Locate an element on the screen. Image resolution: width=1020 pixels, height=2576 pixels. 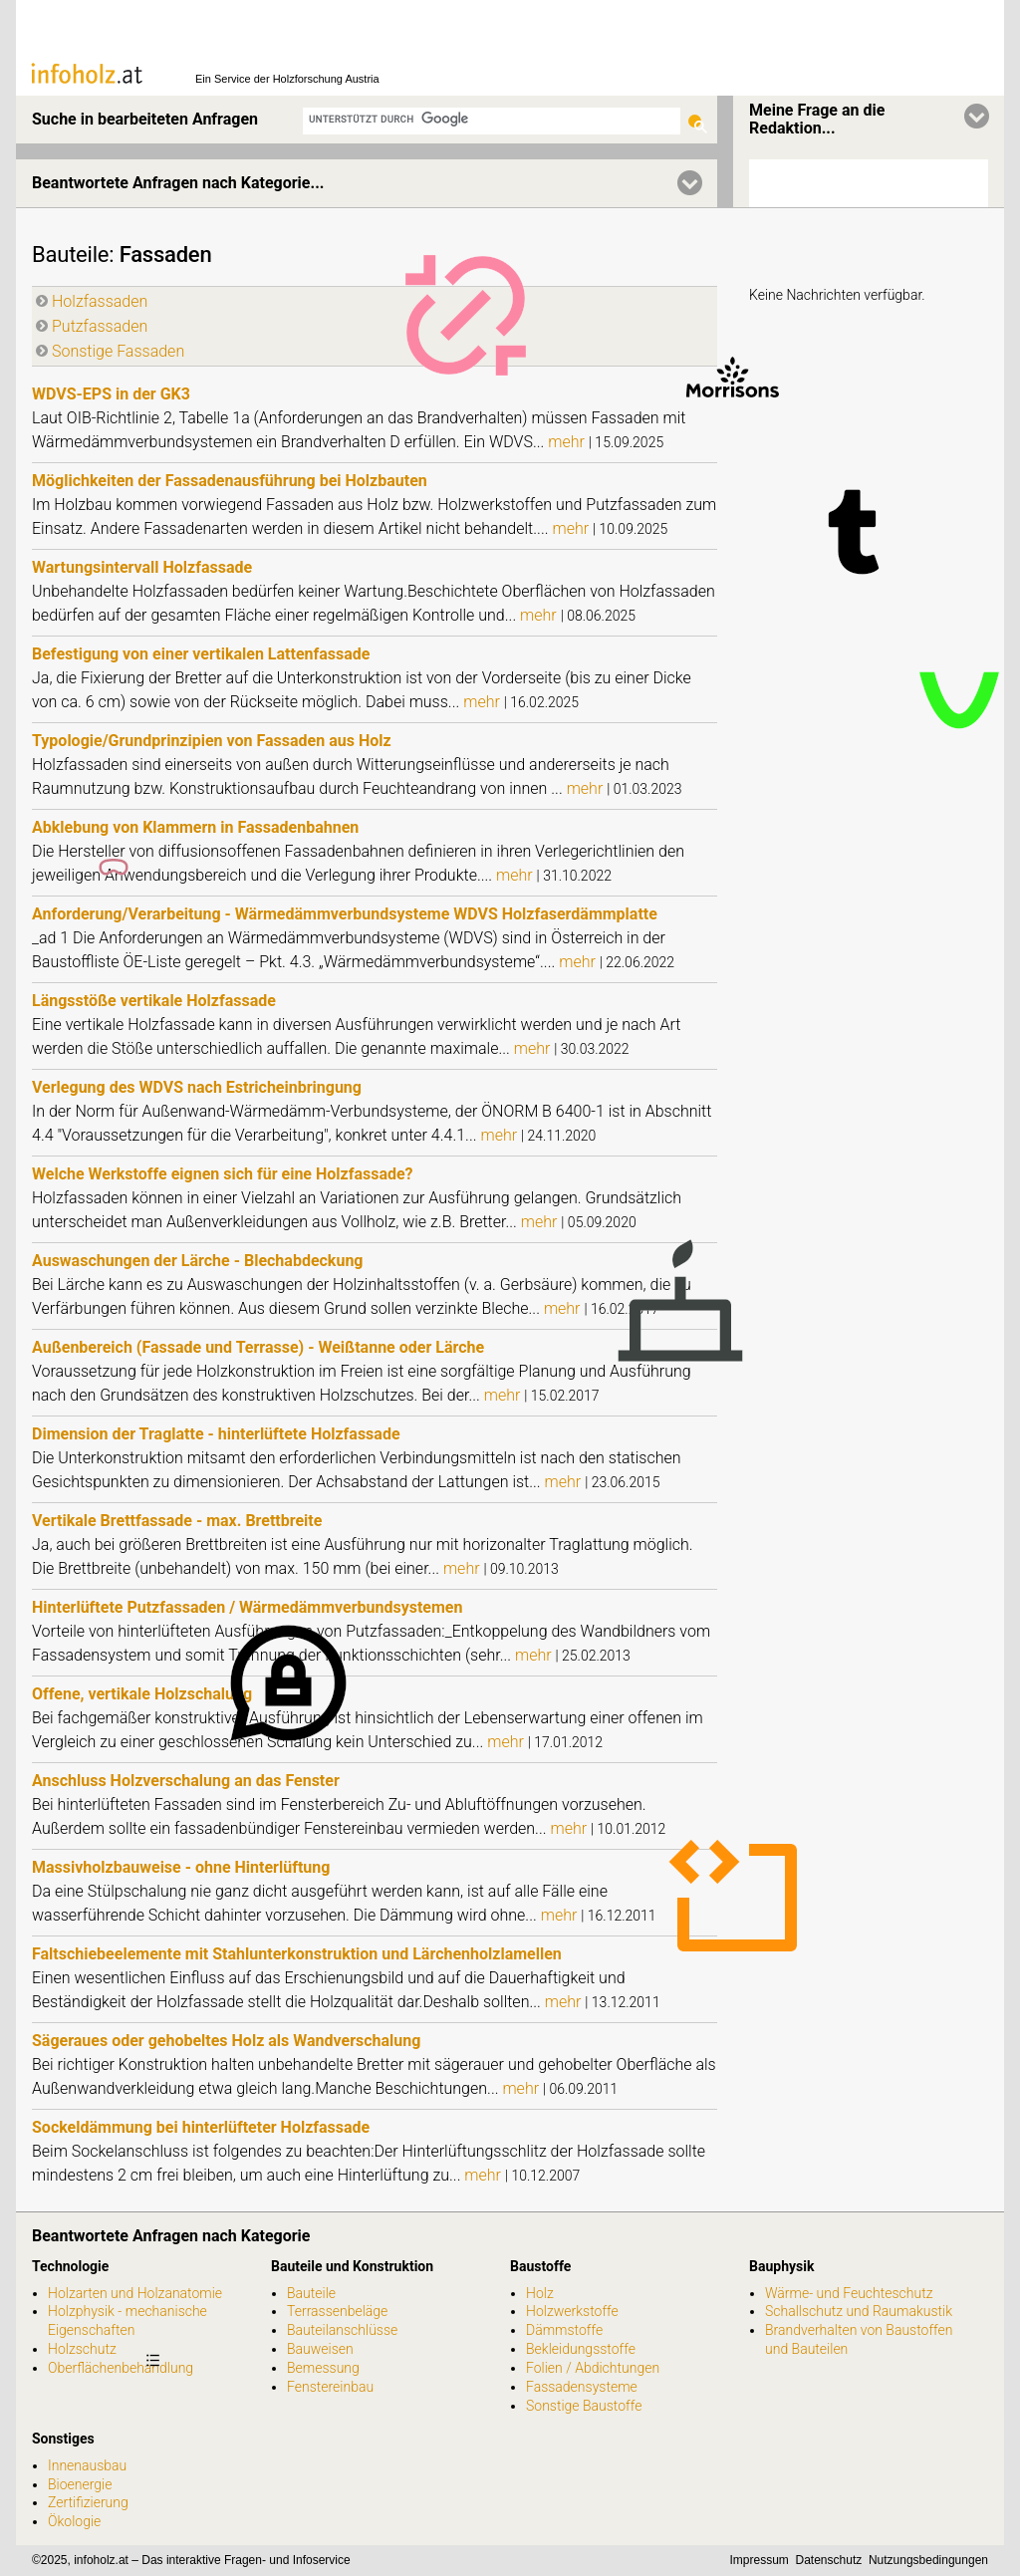
start a private or encrypted conversation is located at coordinates (288, 1682).